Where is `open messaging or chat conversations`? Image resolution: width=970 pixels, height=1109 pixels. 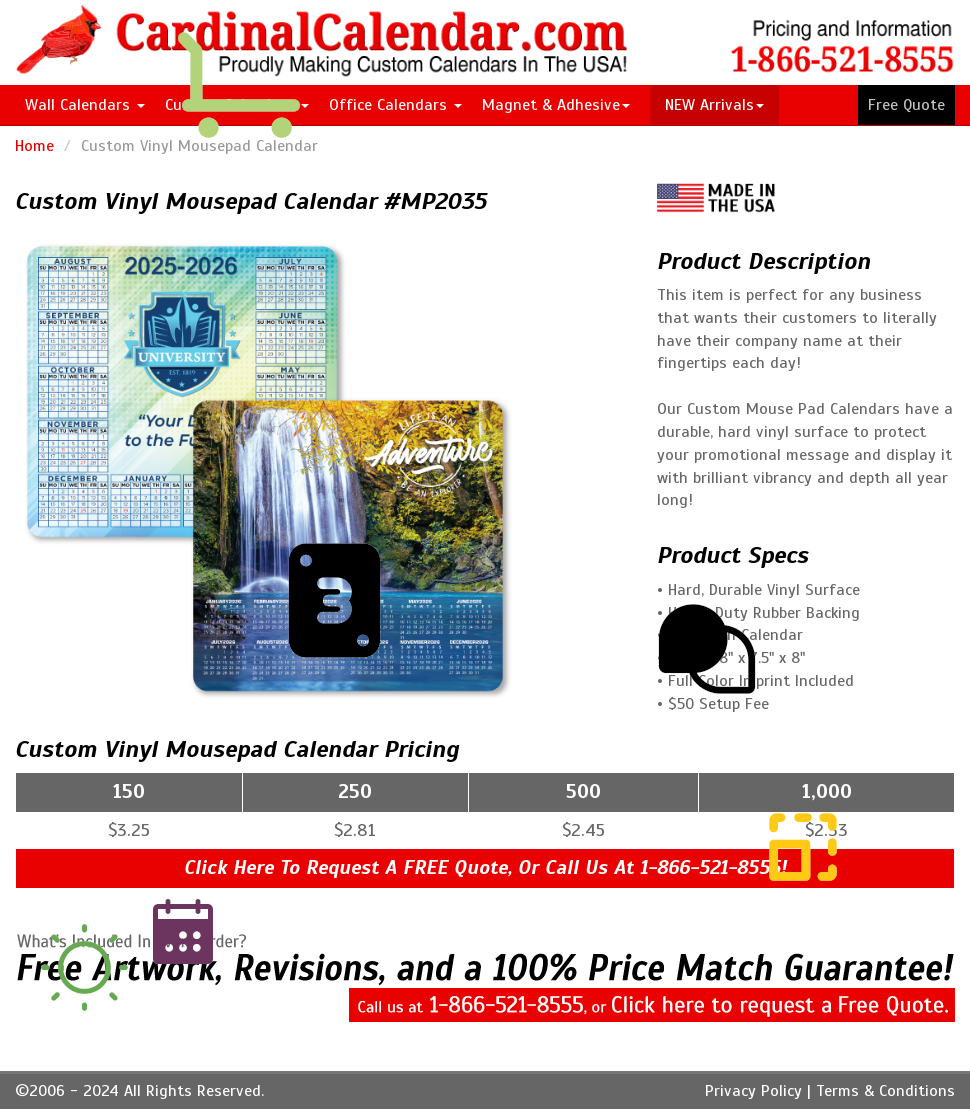 open messaging or chat conversations is located at coordinates (707, 649).